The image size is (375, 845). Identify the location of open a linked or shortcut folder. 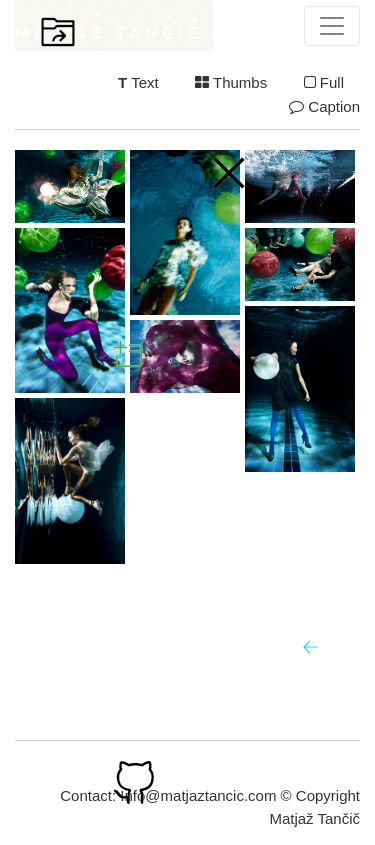
(58, 32).